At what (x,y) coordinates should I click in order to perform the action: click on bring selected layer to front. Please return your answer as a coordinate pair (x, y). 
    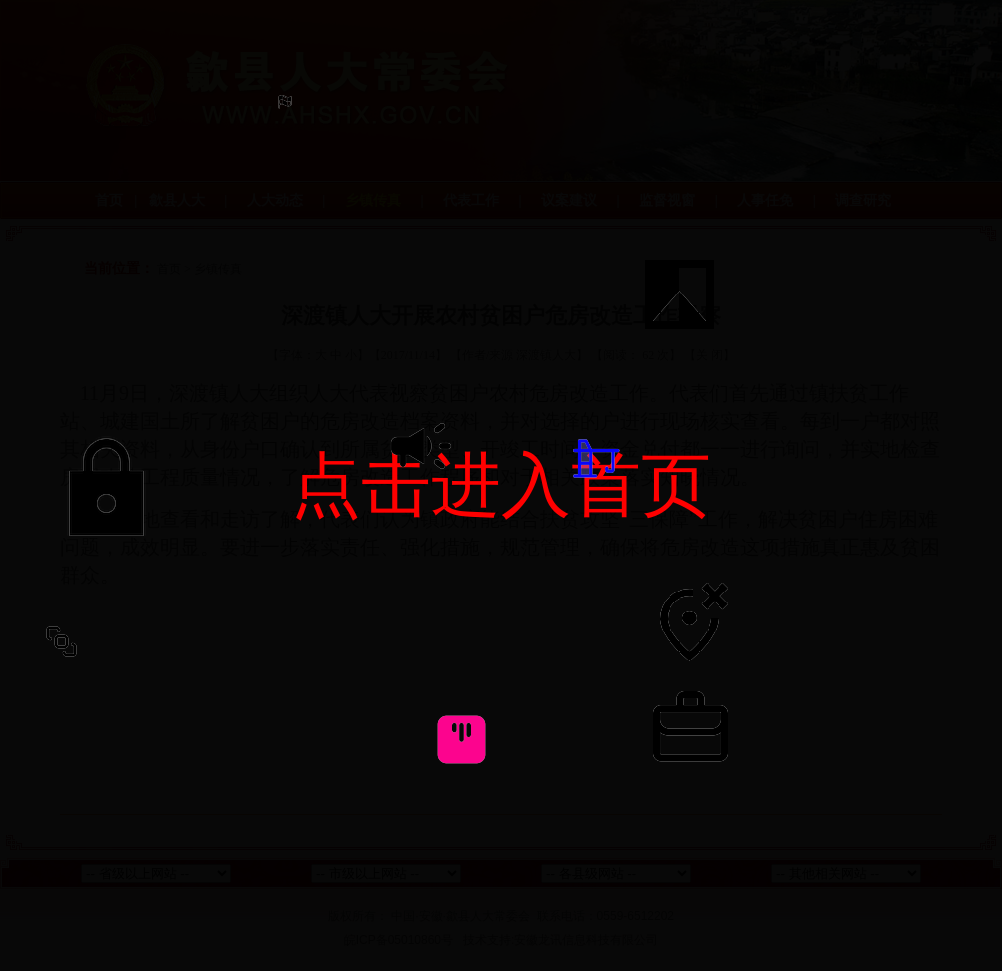
    Looking at the image, I should click on (61, 641).